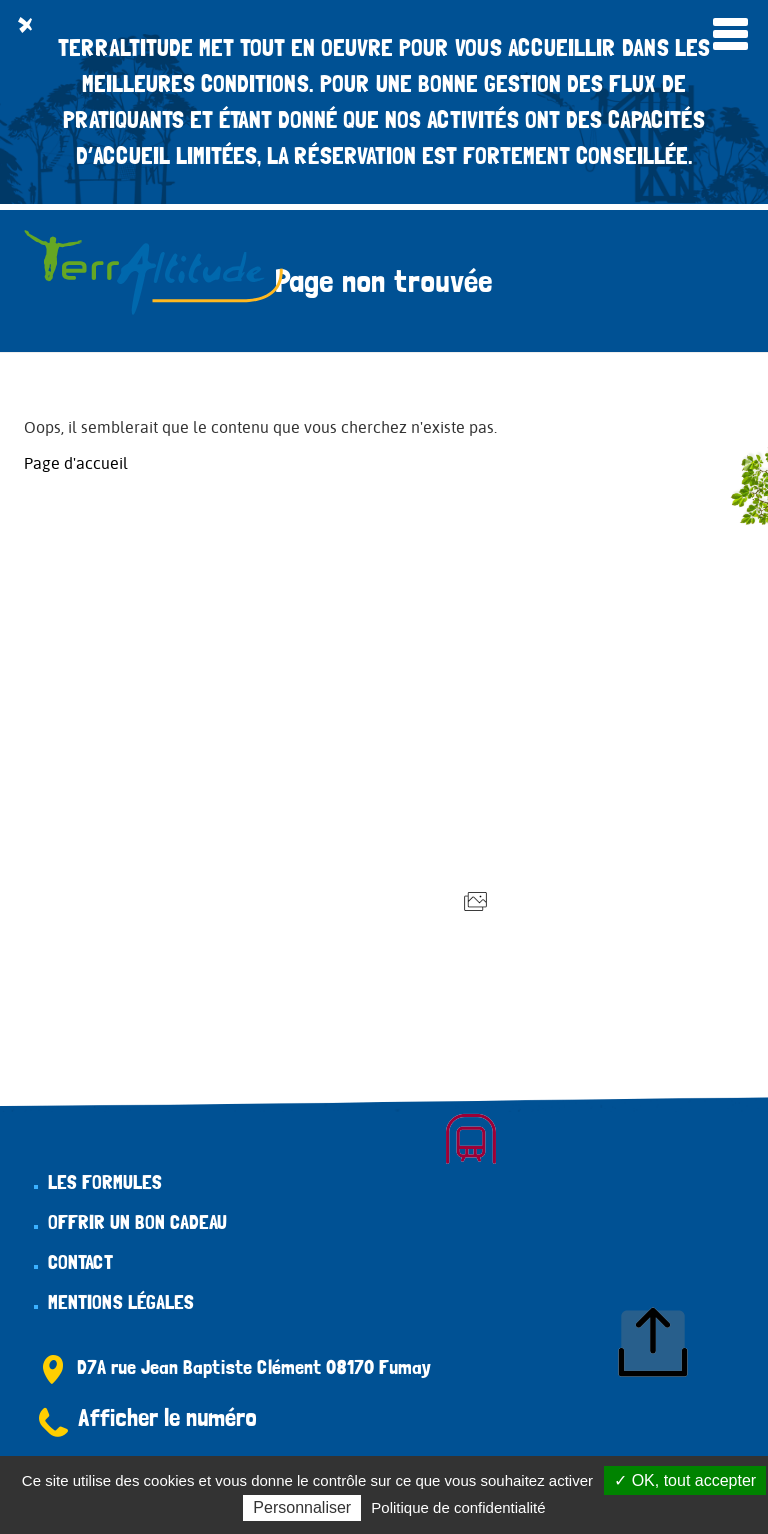 The image size is (768, 1534). What do you see at coordinates (475, 901) in the screenshot?
I see `view photo gallery` at bounding box center [475, 901].